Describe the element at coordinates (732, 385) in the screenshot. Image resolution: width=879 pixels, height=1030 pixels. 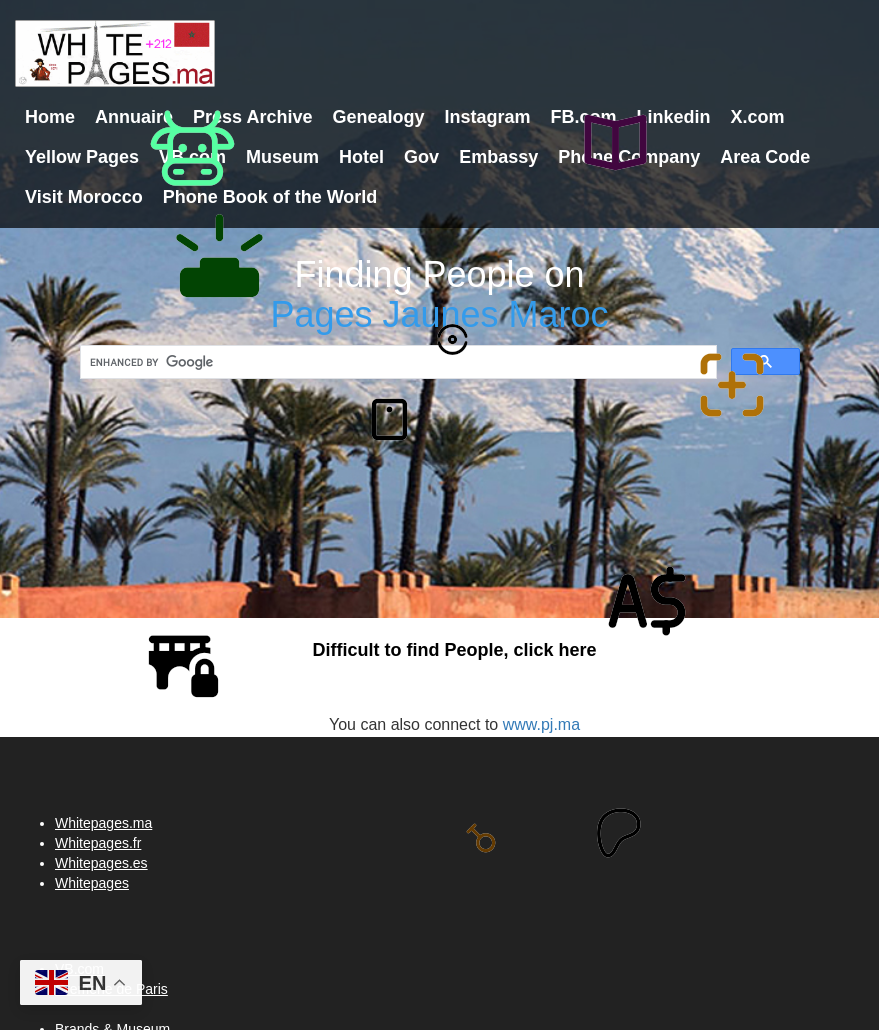
I see `center or focus on current location` at that location.